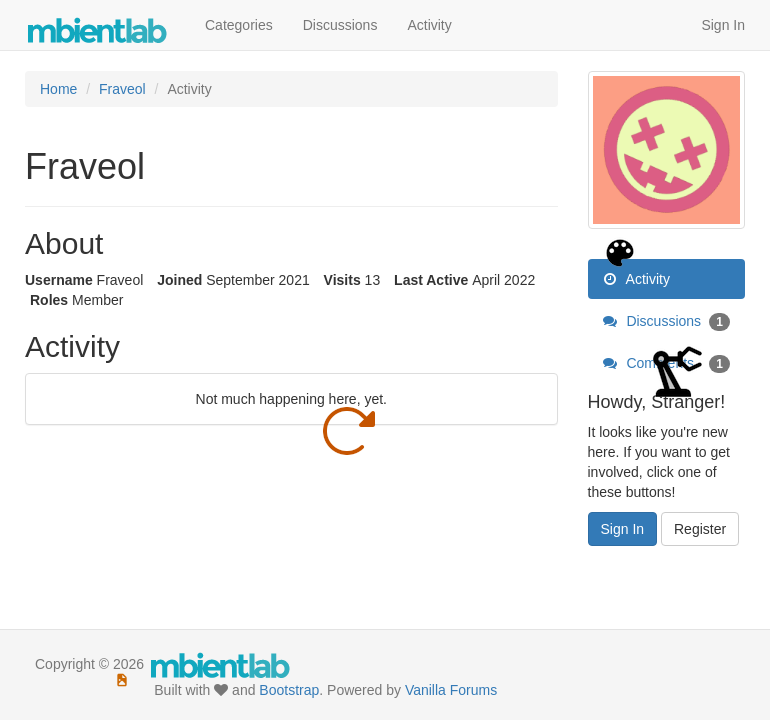 Image resolution: width=770 pixels, height=720 pixels. I want to click on refresh or reload the current page, so click(347, 431).